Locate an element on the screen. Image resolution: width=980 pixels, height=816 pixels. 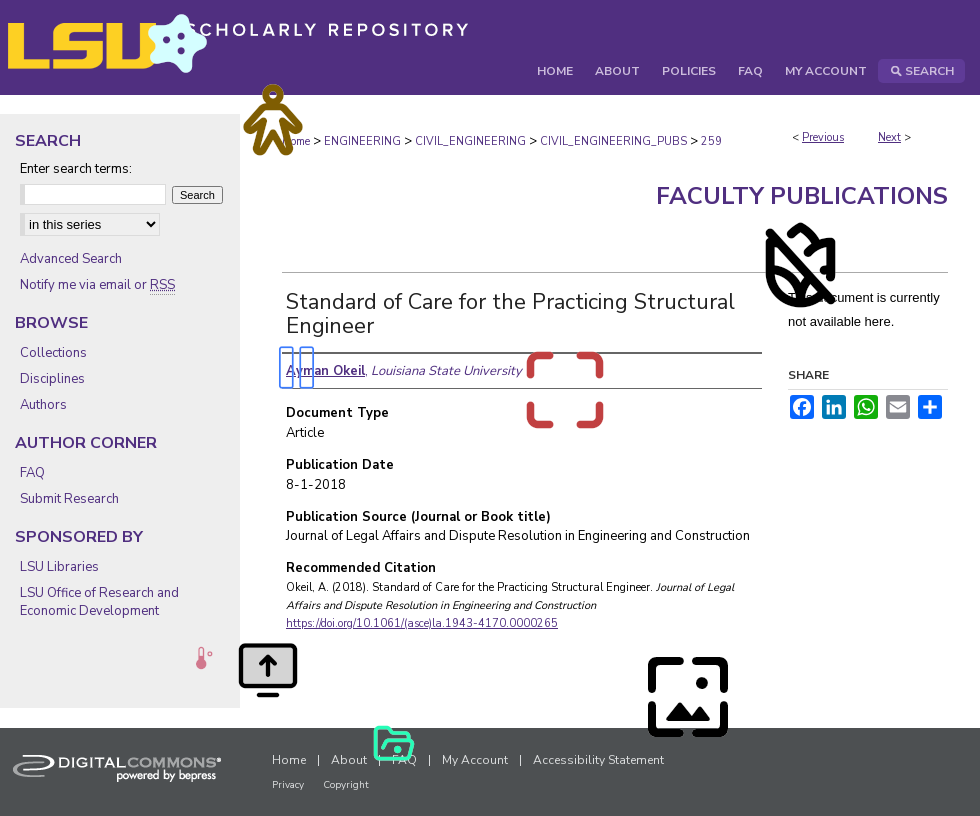
indicates gluten-free or grain-free option is located at coordinates (800, 266).